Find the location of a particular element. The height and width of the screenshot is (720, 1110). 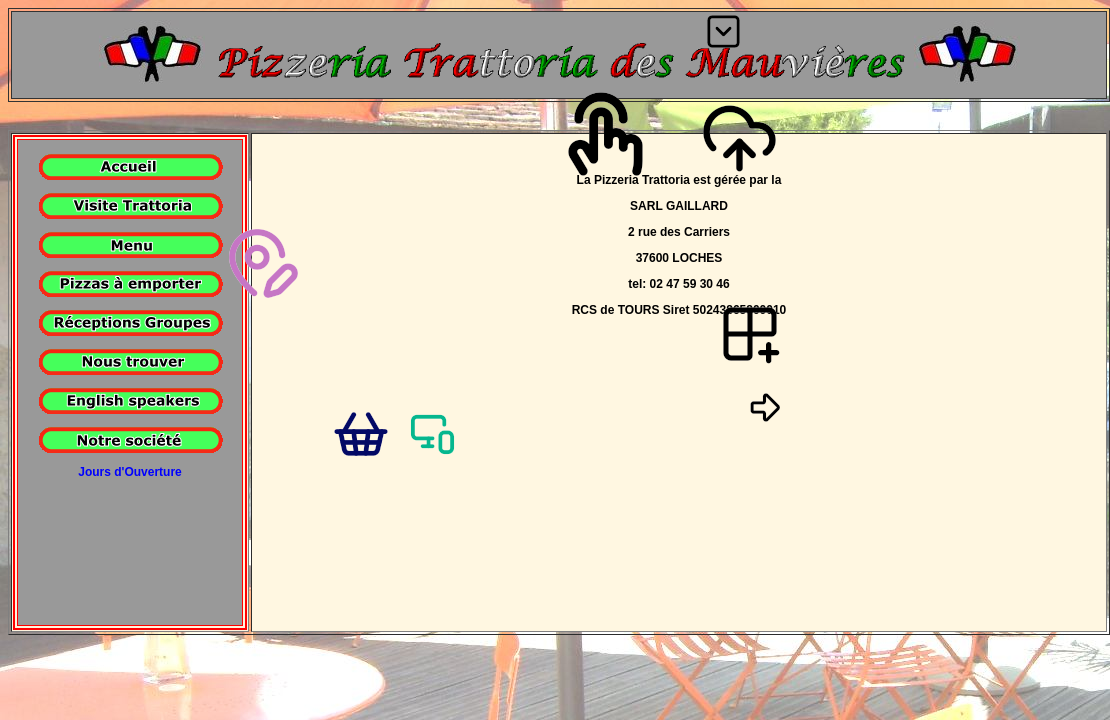

view your shopping basket is located at coordinates (361, 434).